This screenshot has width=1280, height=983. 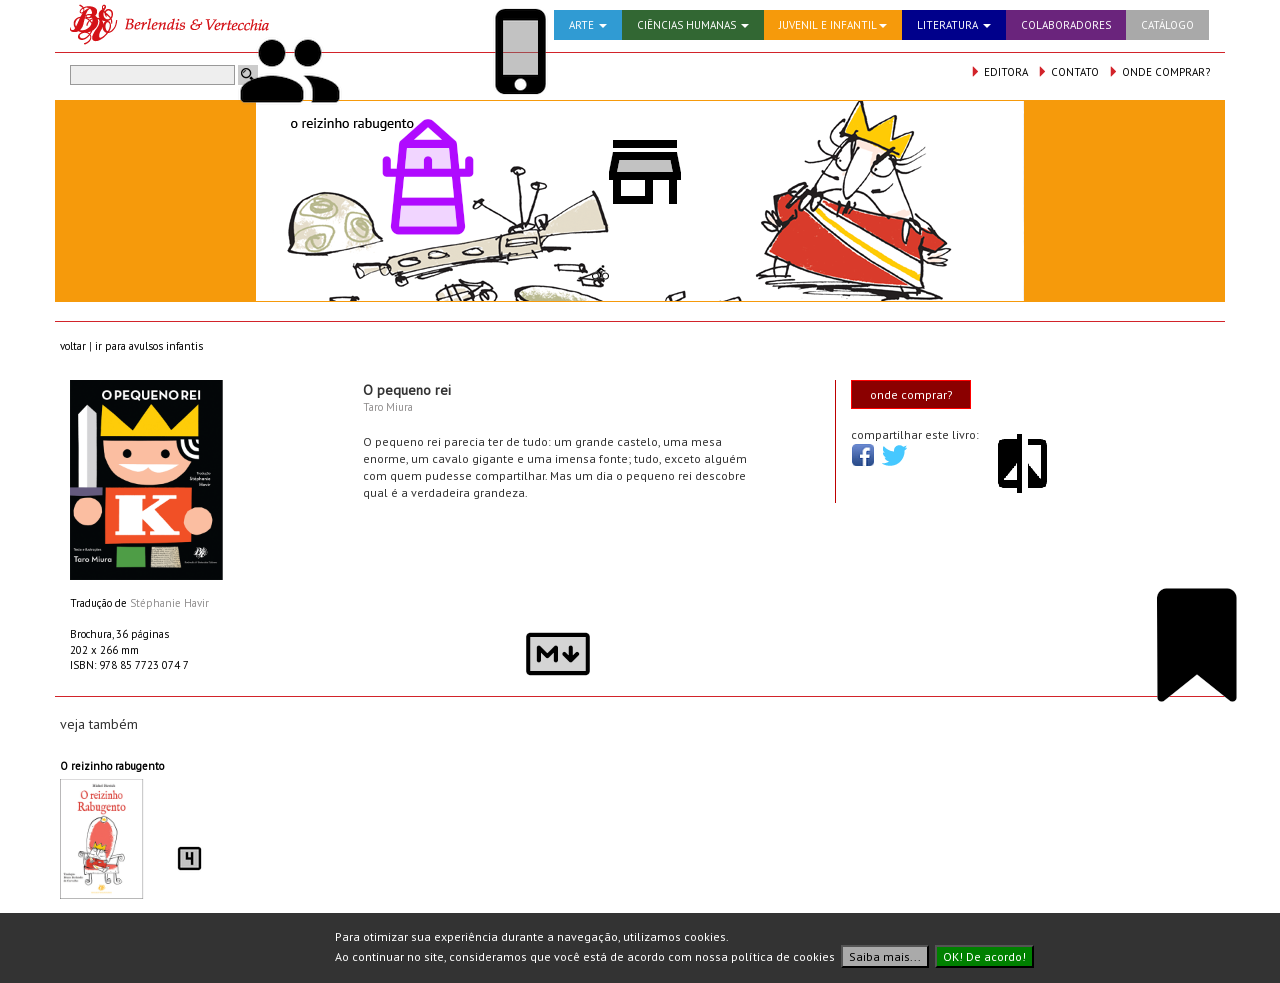 I want to click on indicates markdown formatting is supported, so click(x=558, y=654).